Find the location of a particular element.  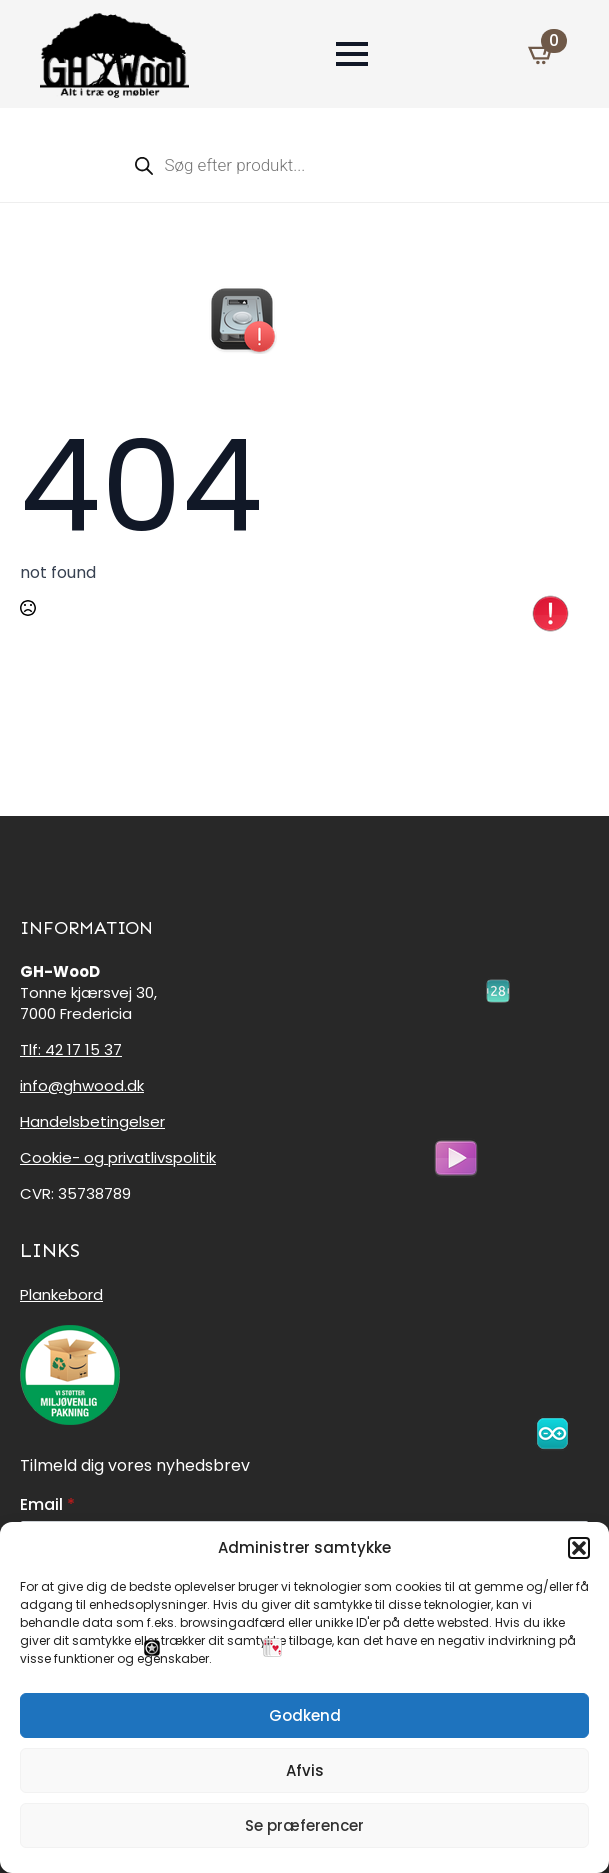

open the calendar app is located at coordinates (498, 991).